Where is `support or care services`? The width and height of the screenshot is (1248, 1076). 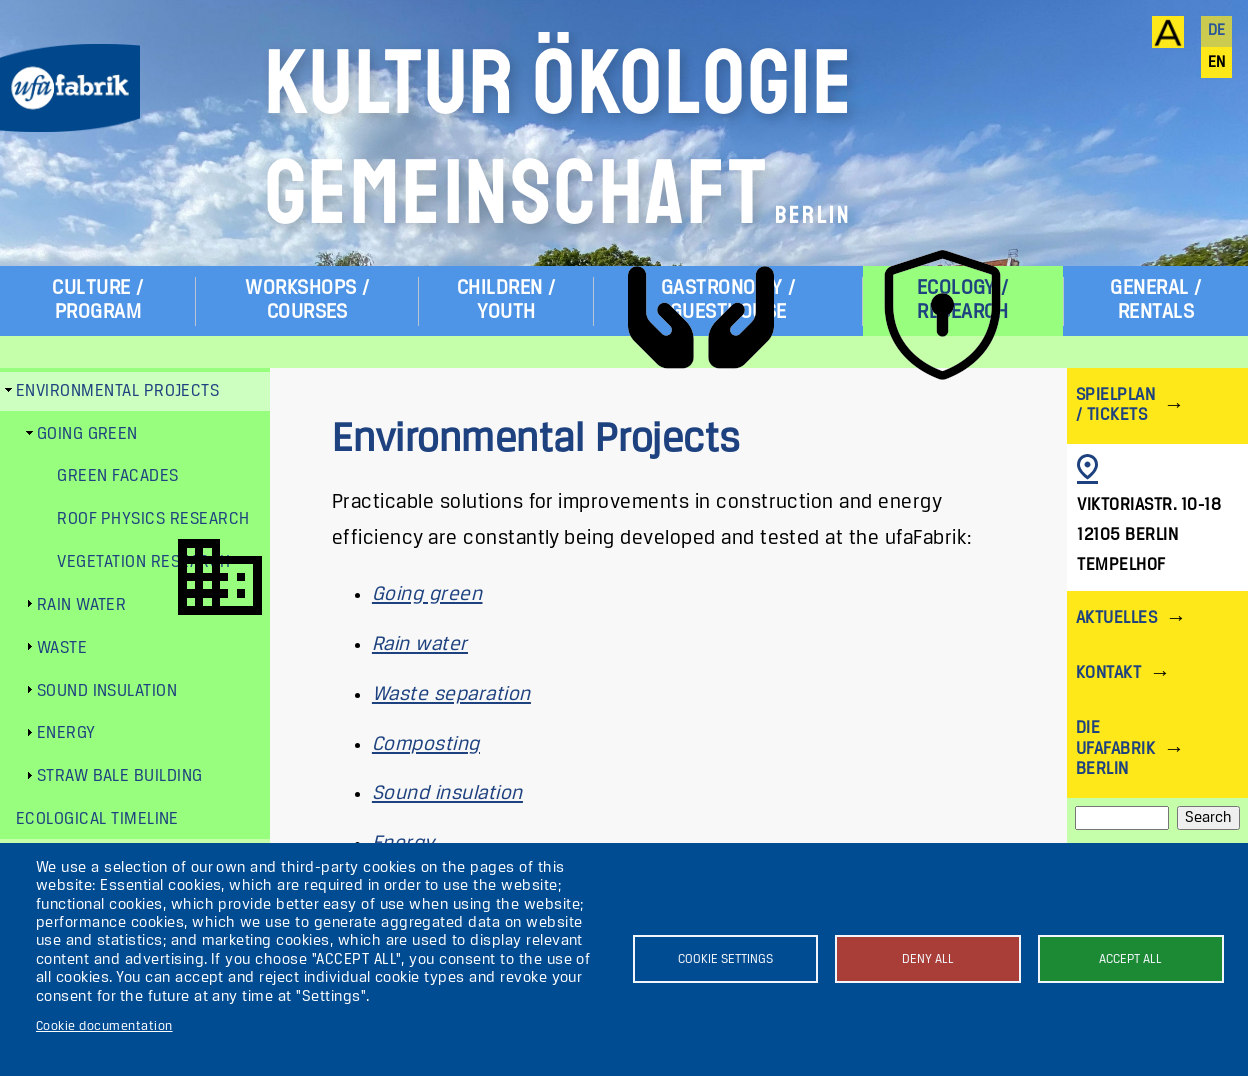
support or care services is located at coordinates (701, 310).